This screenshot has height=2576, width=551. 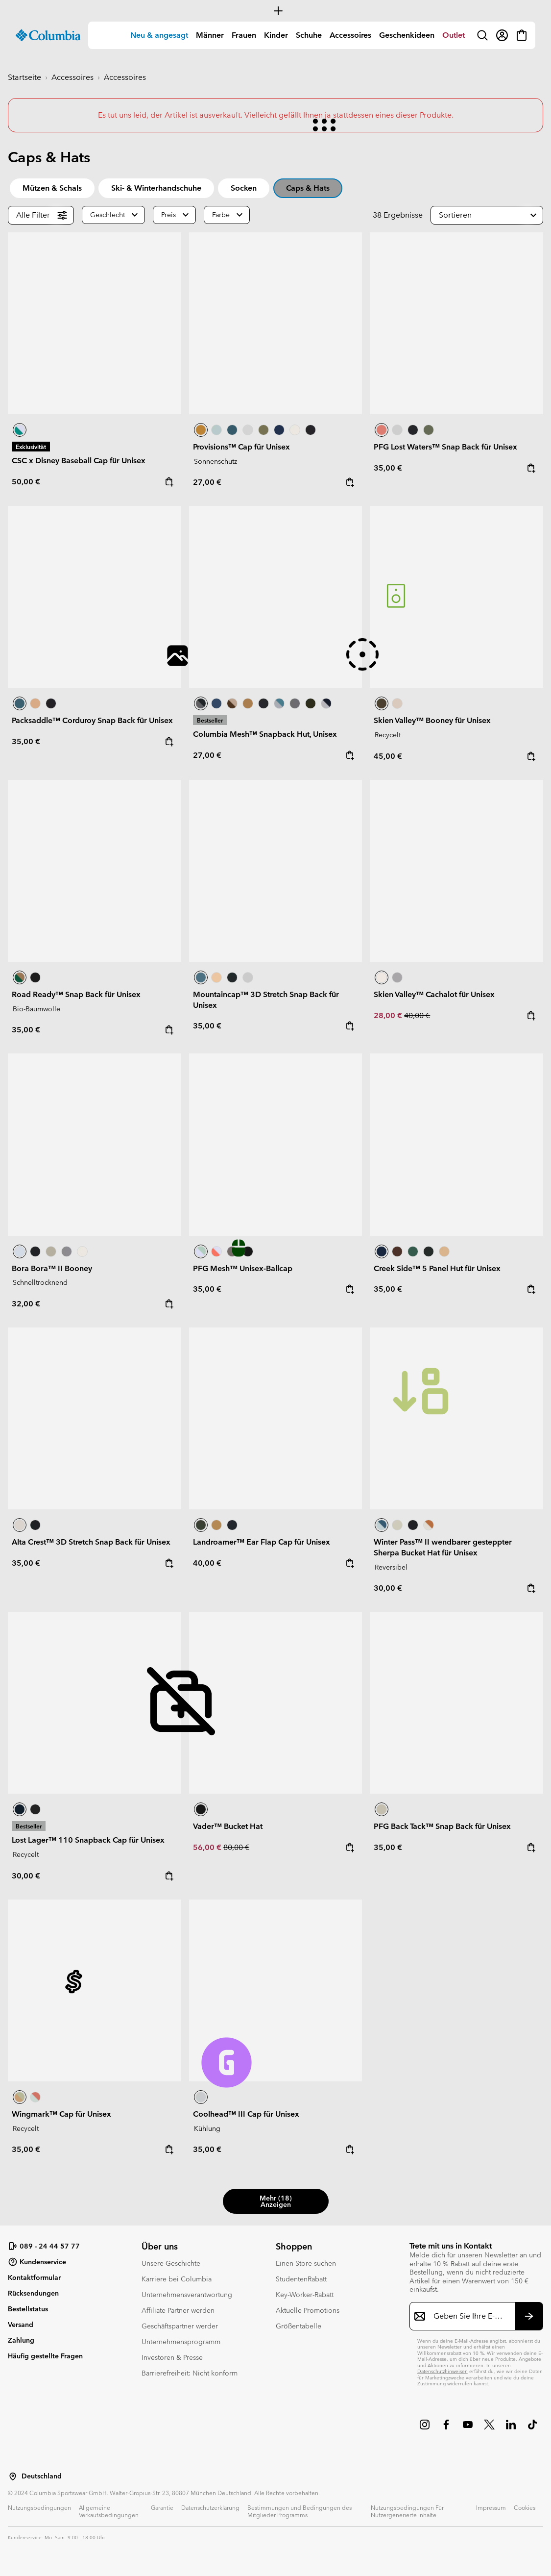 I want to click on first aid or medical services unavailable, so click(x=181, y=1701).